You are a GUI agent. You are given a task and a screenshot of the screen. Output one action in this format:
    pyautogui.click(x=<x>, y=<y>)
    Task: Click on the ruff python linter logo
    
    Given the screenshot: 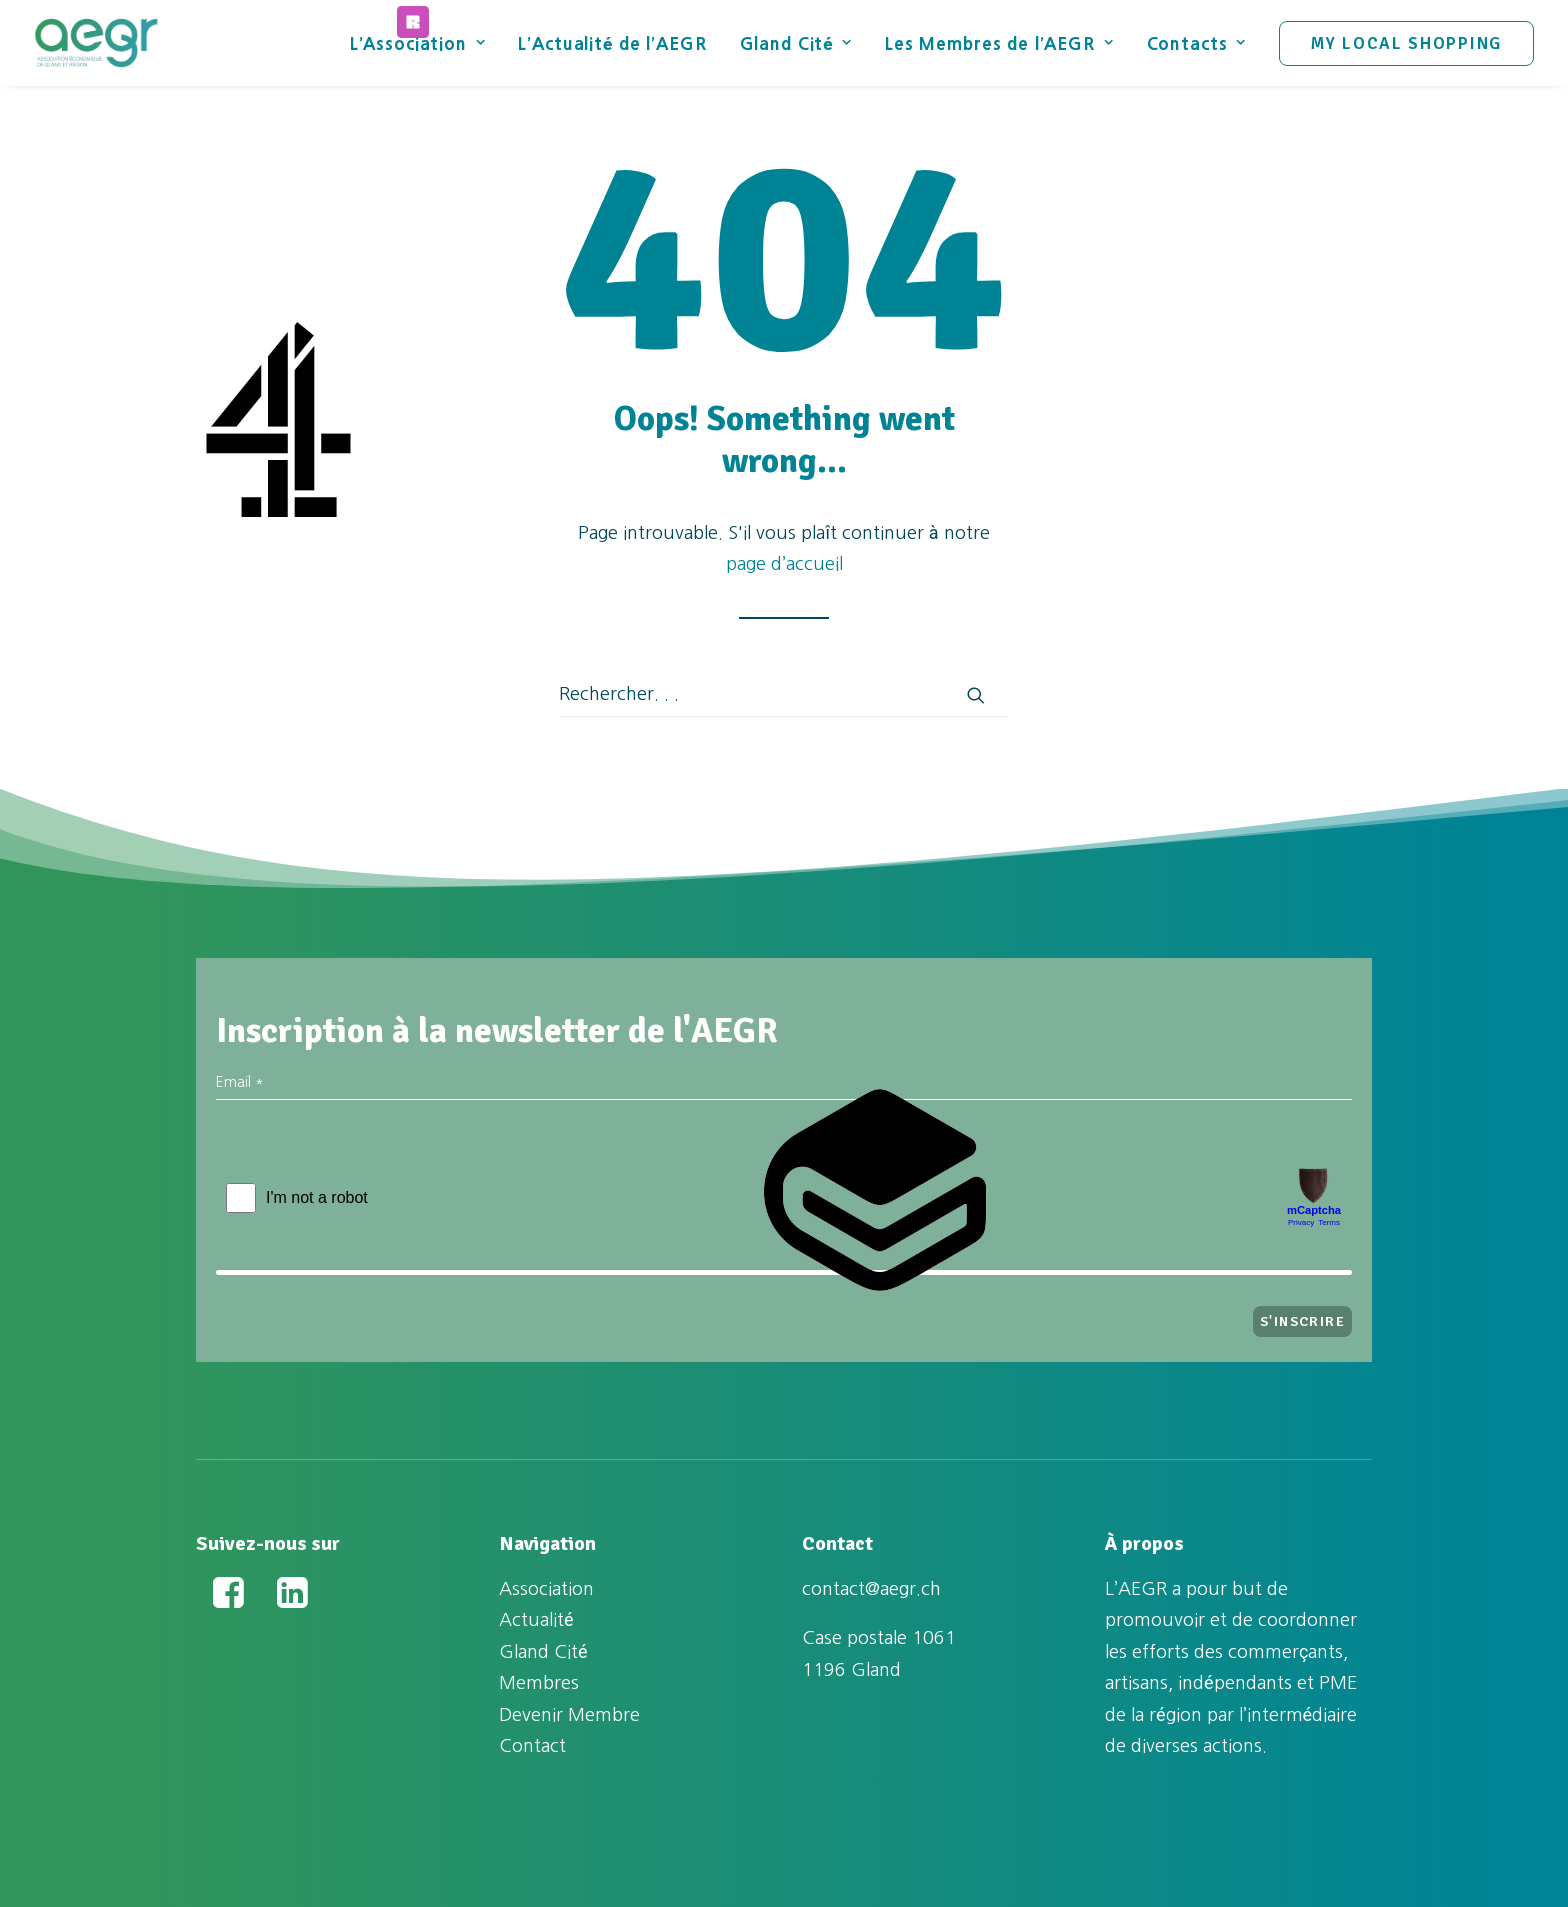 What is the action you would take?
    pyautogui.click(x=413, y=22)
    